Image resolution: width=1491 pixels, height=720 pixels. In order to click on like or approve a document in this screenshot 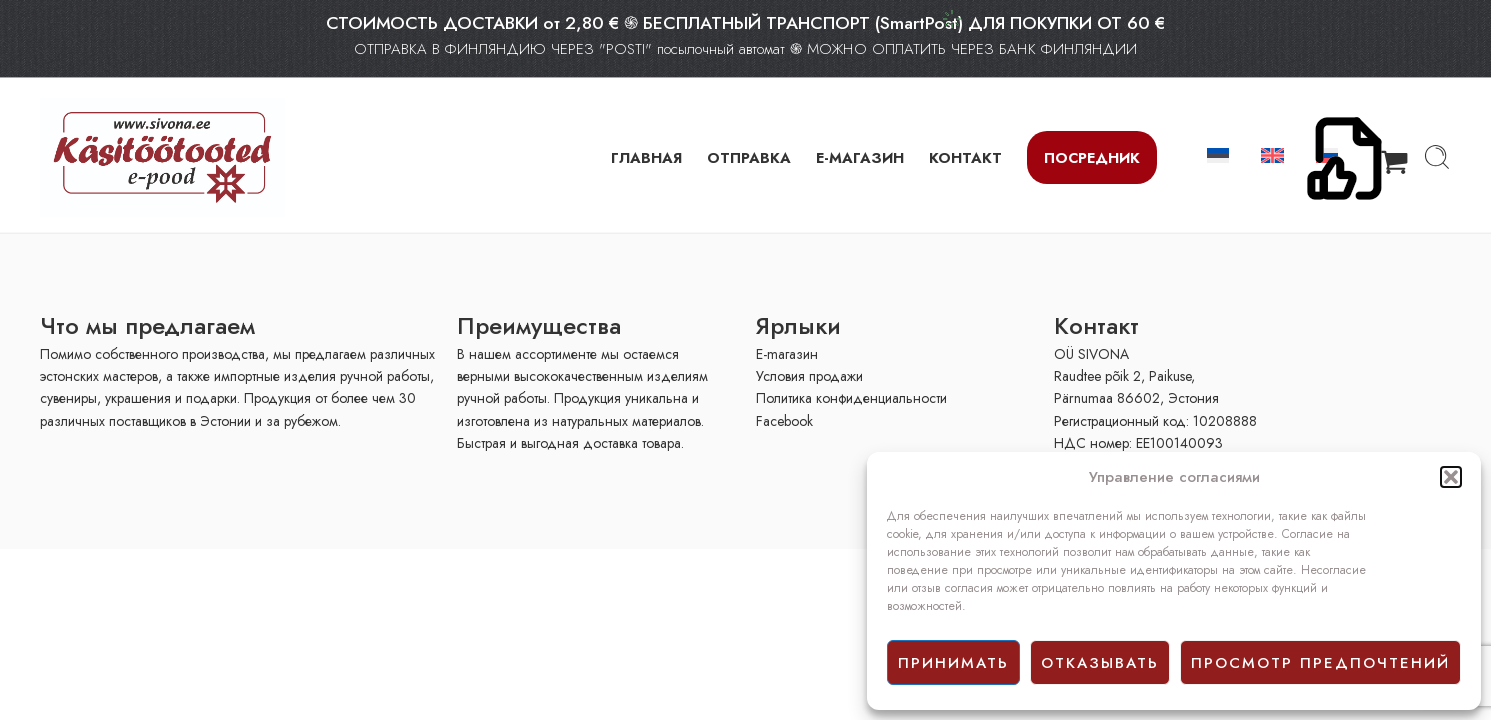, I will do `click(1348, 158)`.